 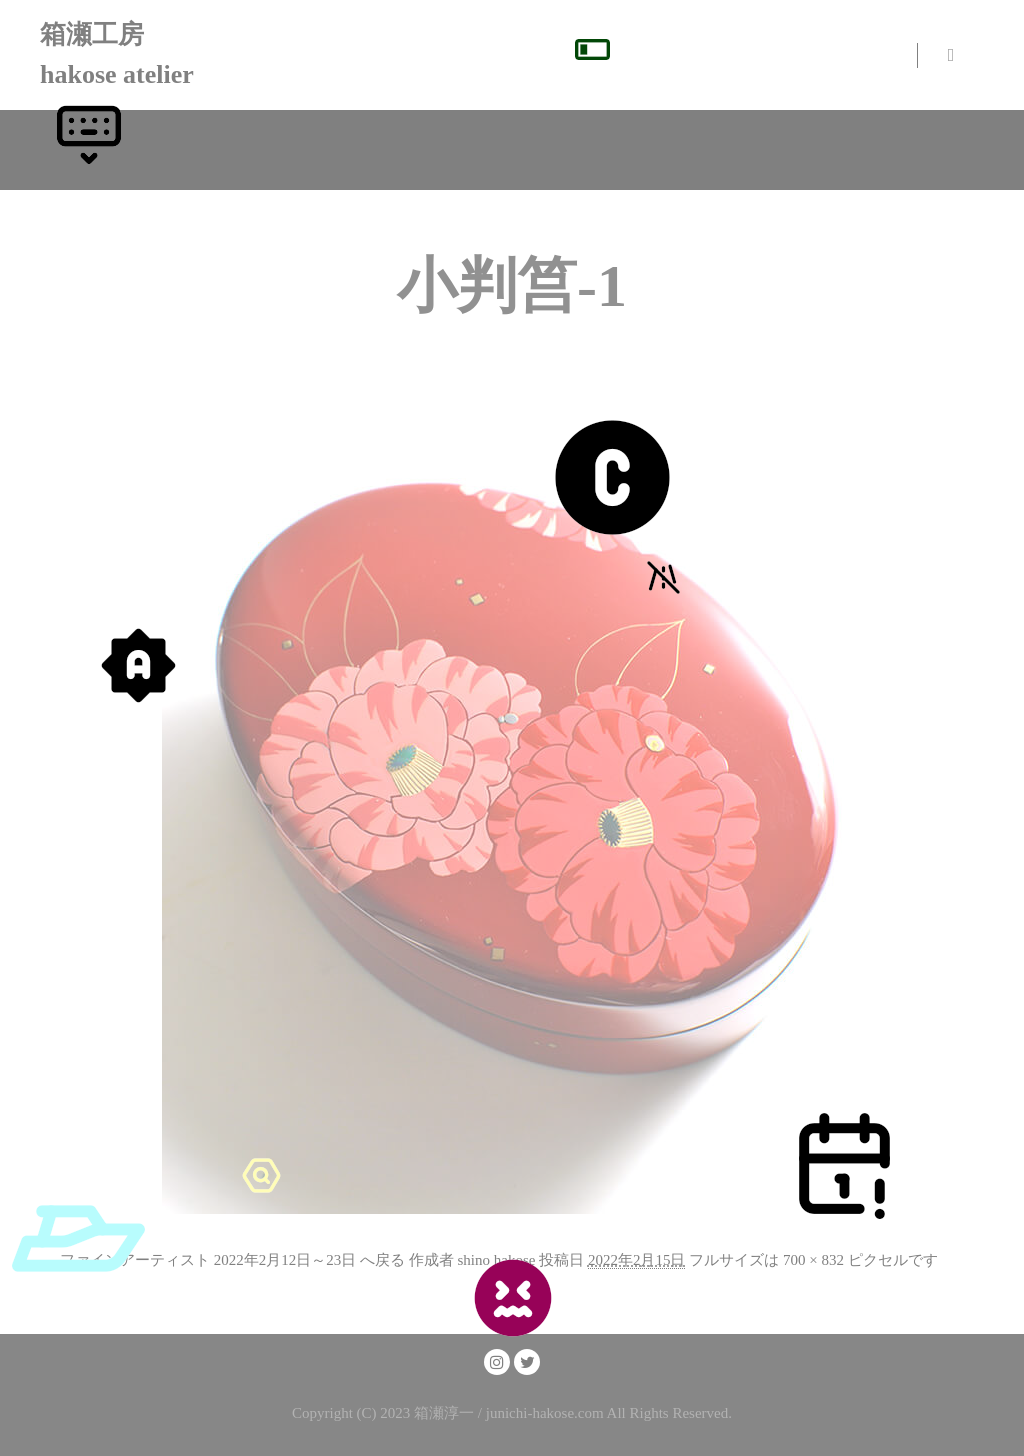 I want to click on indicates copyright status, so click(x=612, y=477).